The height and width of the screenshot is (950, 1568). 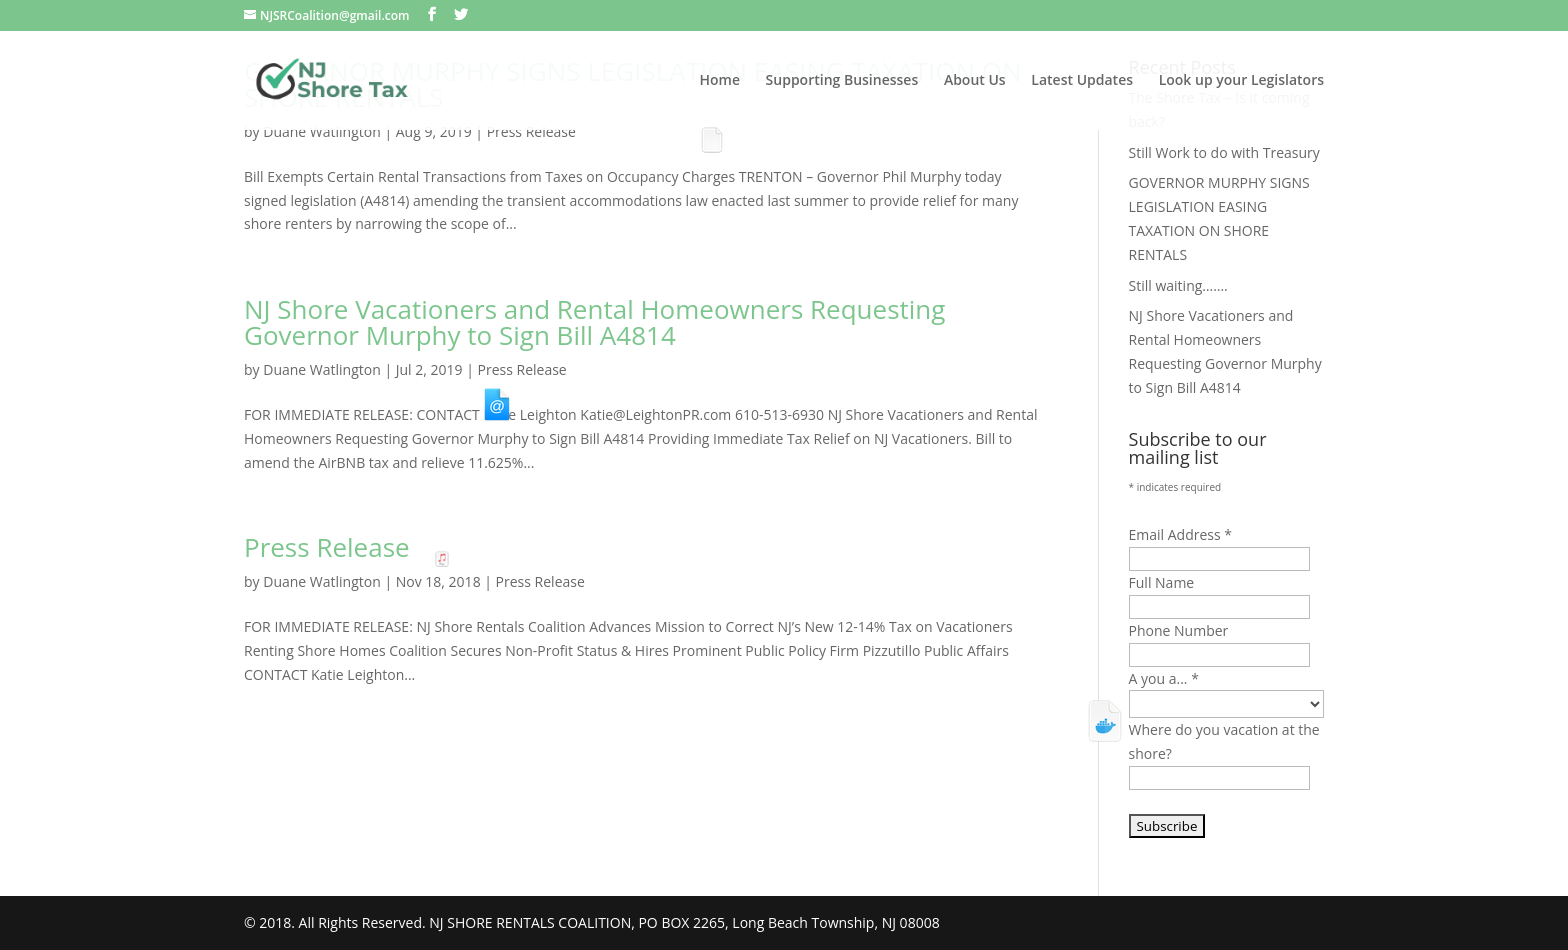 I want to click on address book or contacts file, so click(x=497, y=405).